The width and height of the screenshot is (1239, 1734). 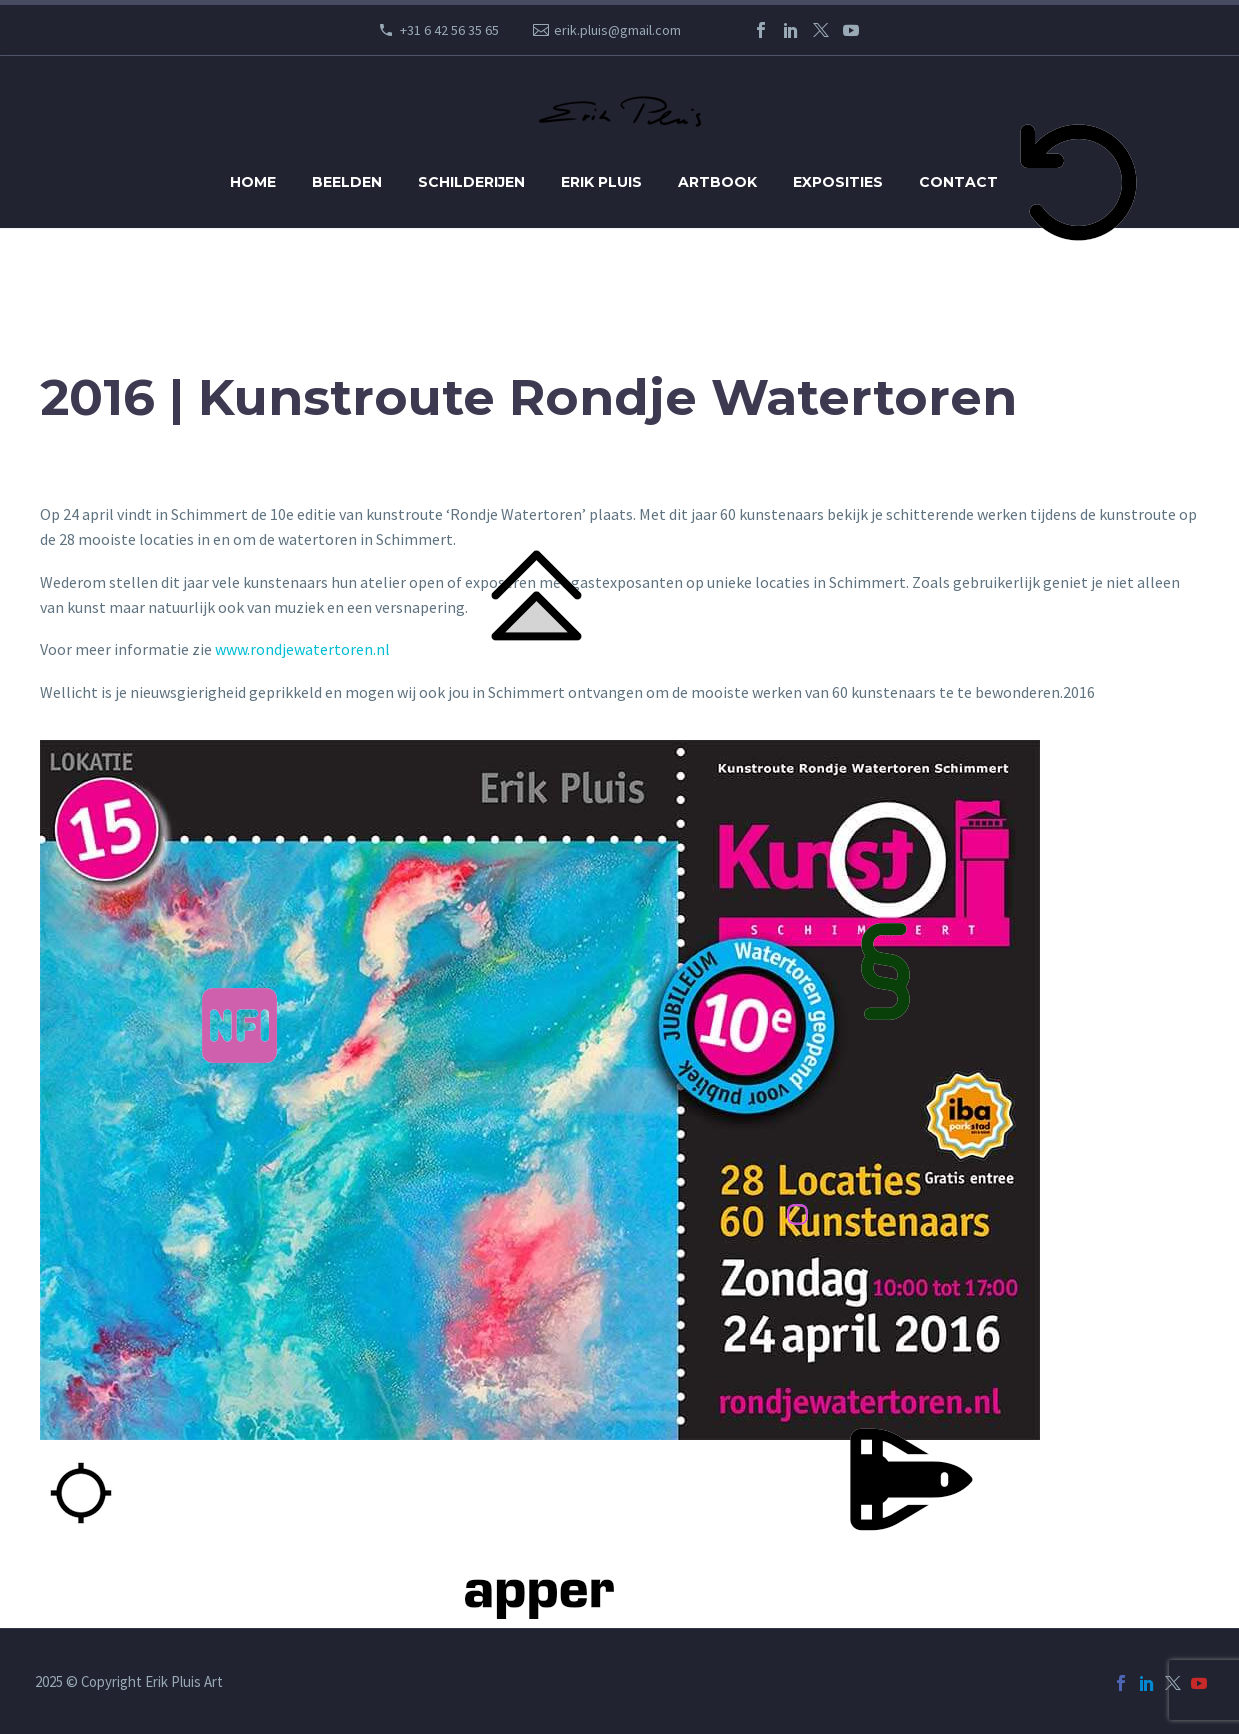 I want to click on apper brand logo, so click(x=539, y=1594).